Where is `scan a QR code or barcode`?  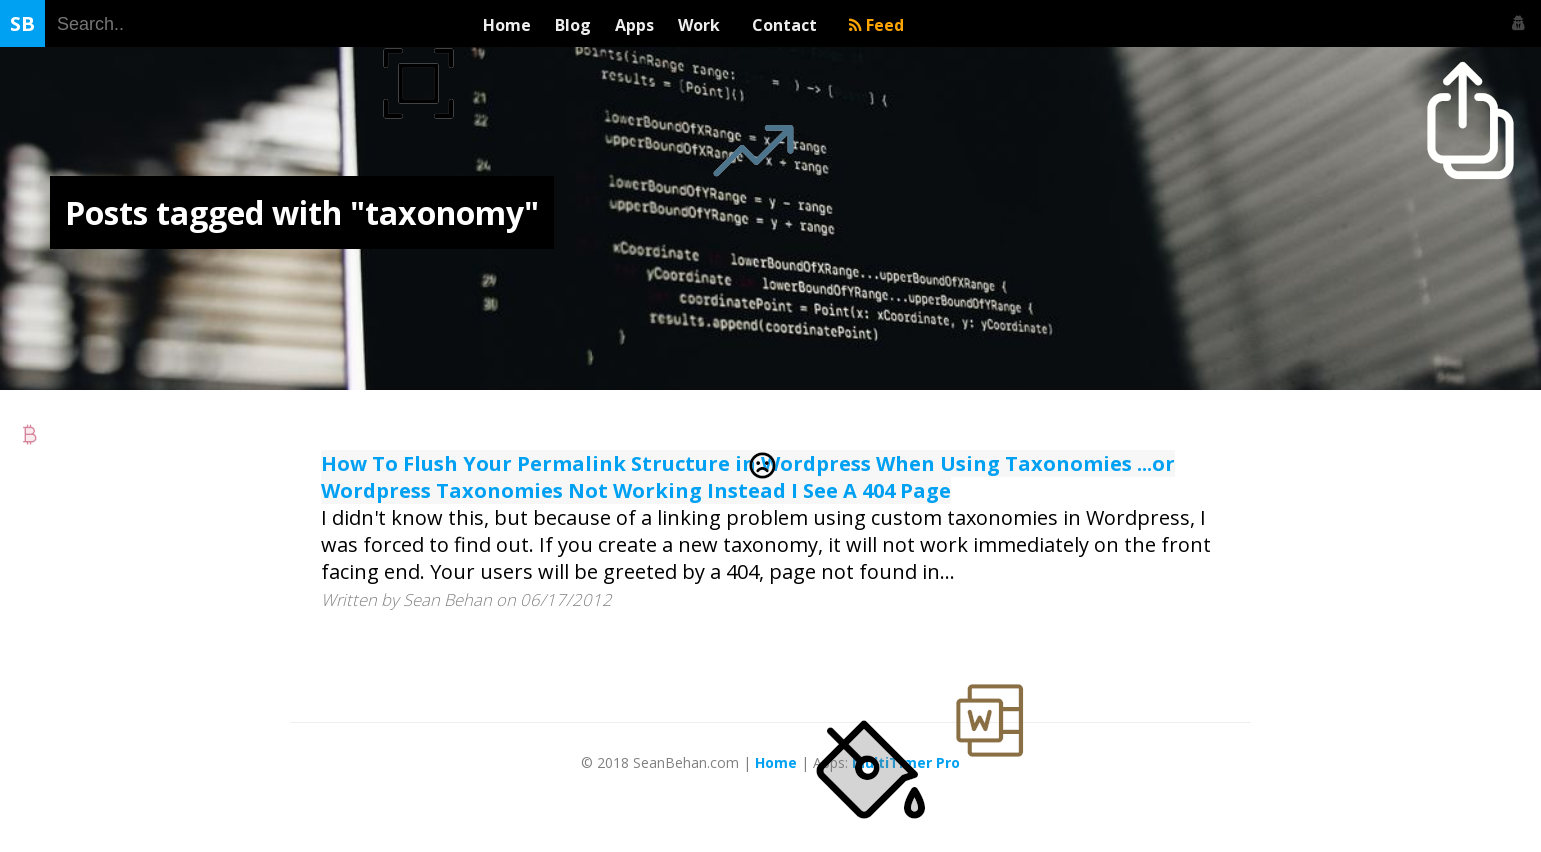 scan a QR code or barcode is located at coordinates (418, 83).